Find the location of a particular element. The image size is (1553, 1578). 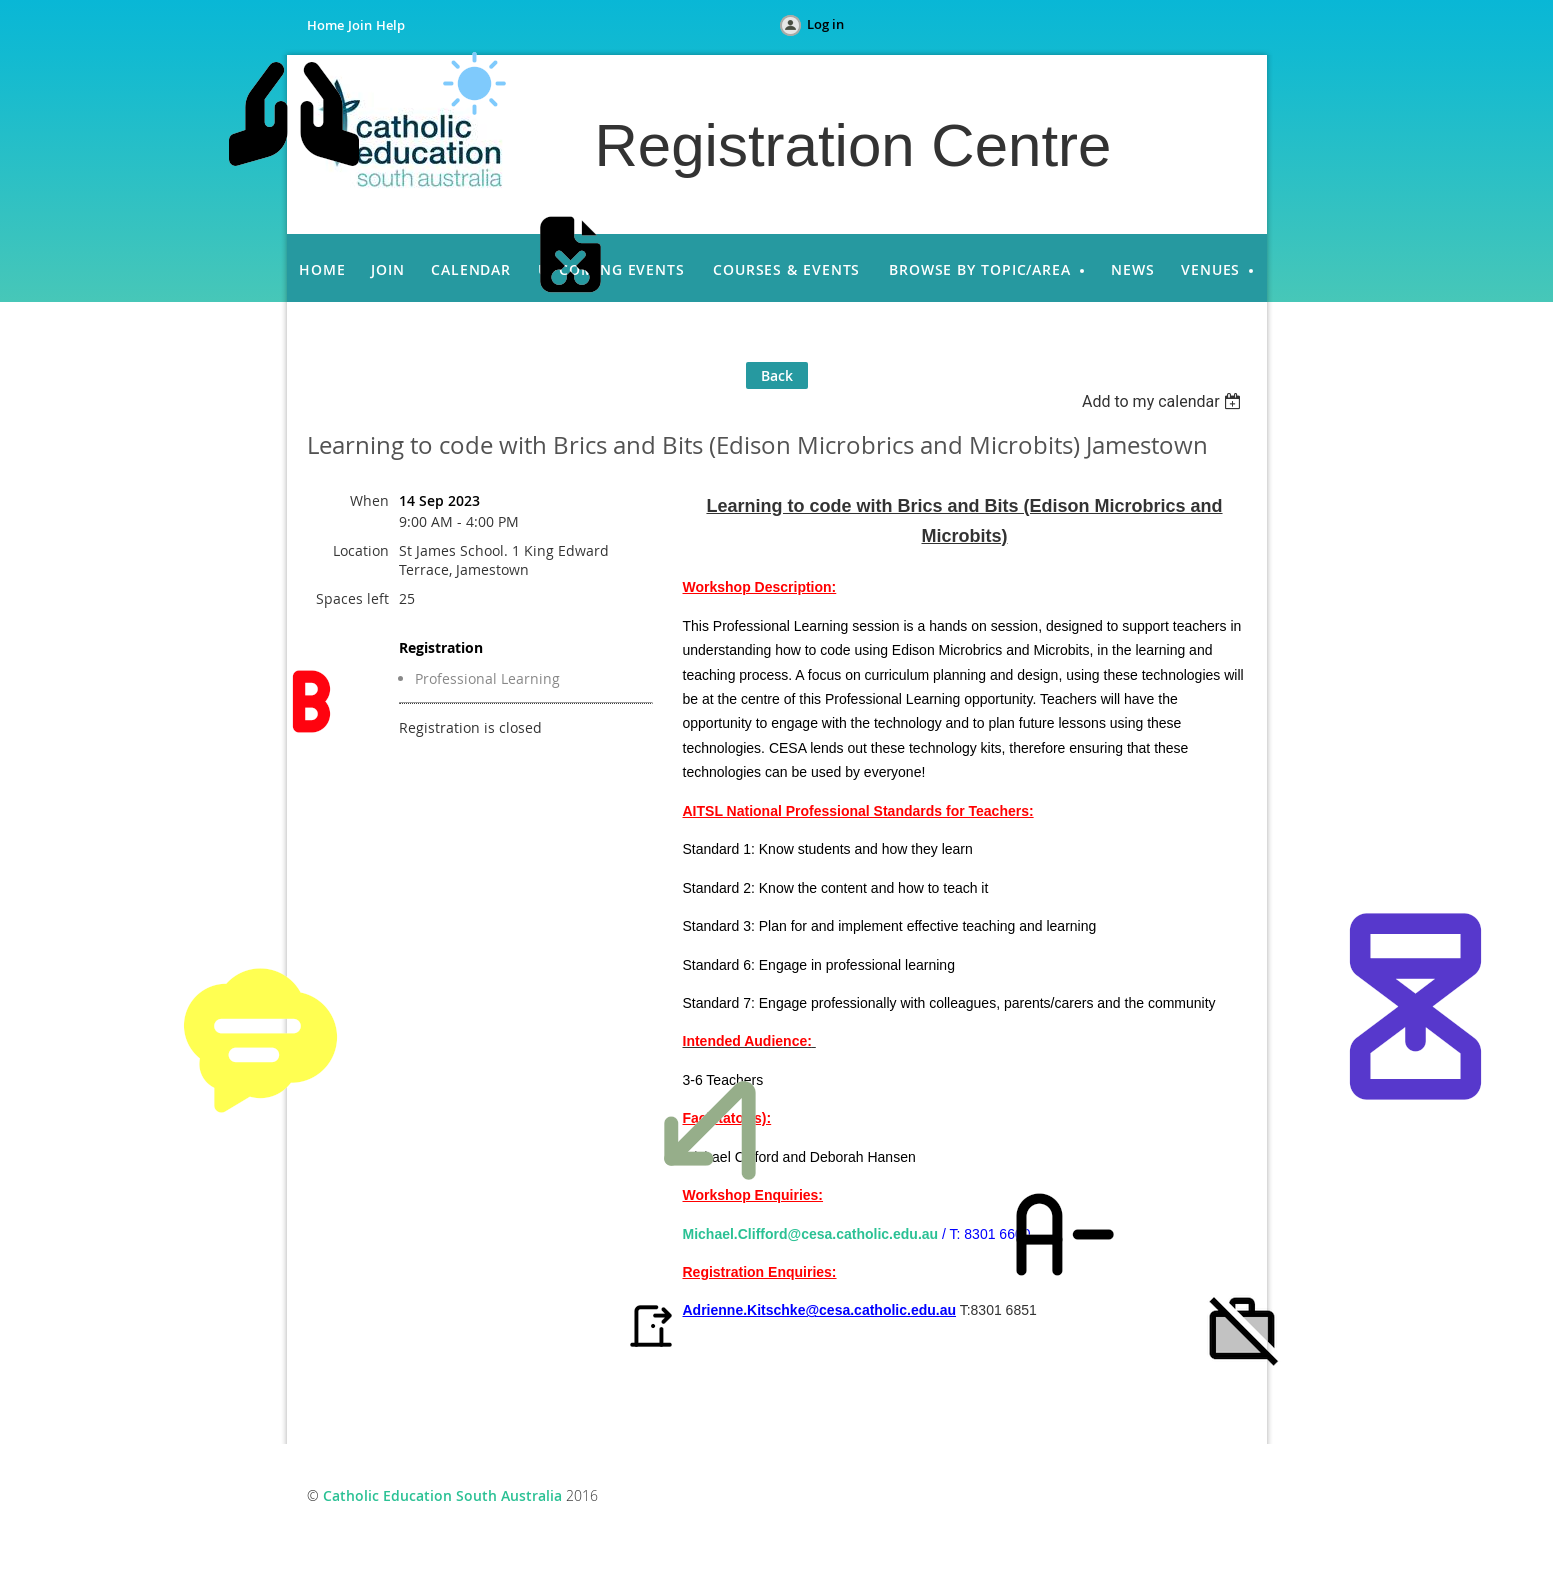

switch to light mode is located at coordinates (474, 83).